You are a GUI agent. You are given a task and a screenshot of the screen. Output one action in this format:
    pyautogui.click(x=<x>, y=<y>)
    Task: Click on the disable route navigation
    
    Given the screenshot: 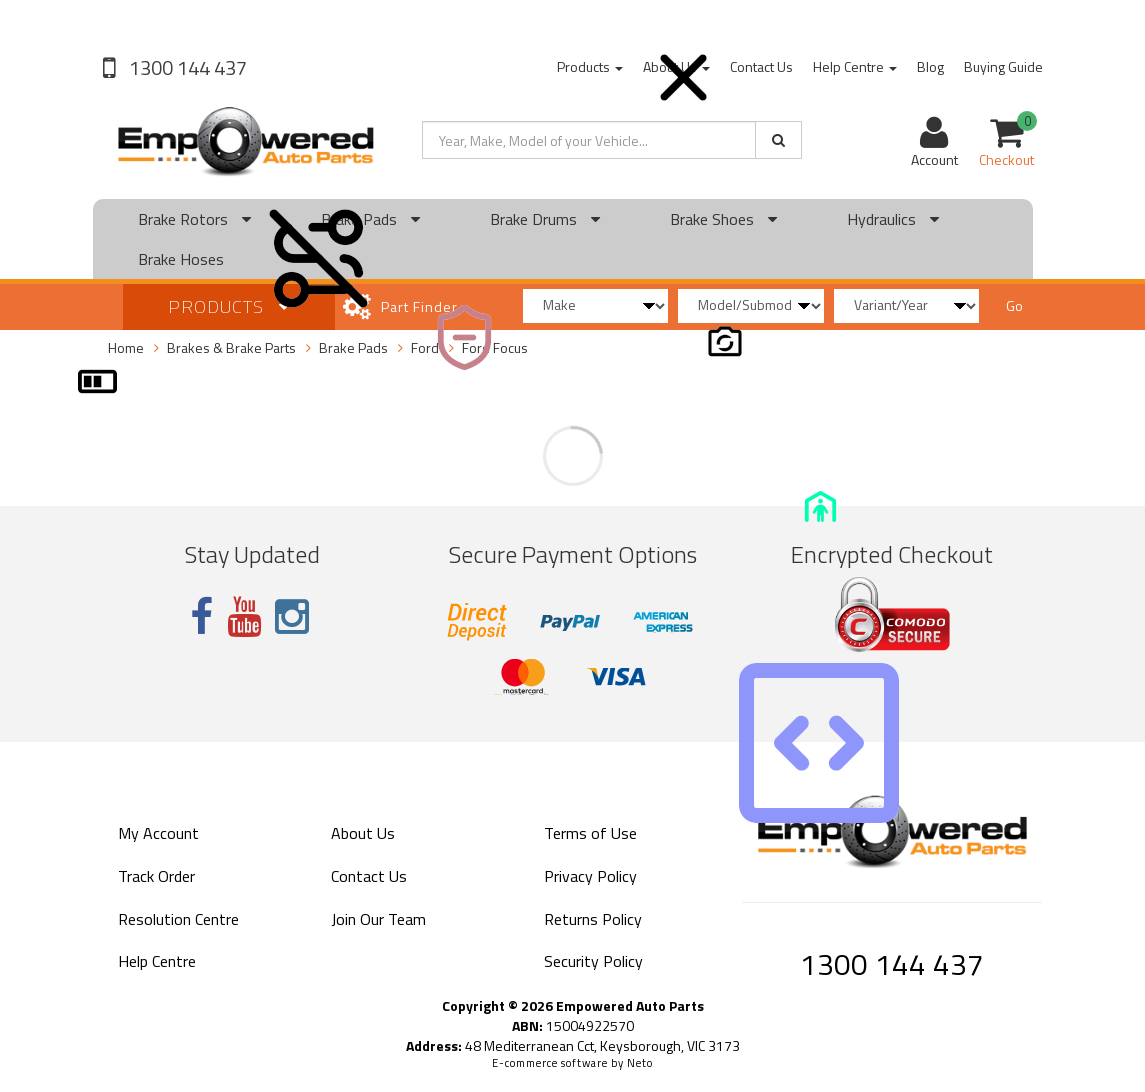 What is the action you would take?
    pyautogui.click(x=318, y=258)
    